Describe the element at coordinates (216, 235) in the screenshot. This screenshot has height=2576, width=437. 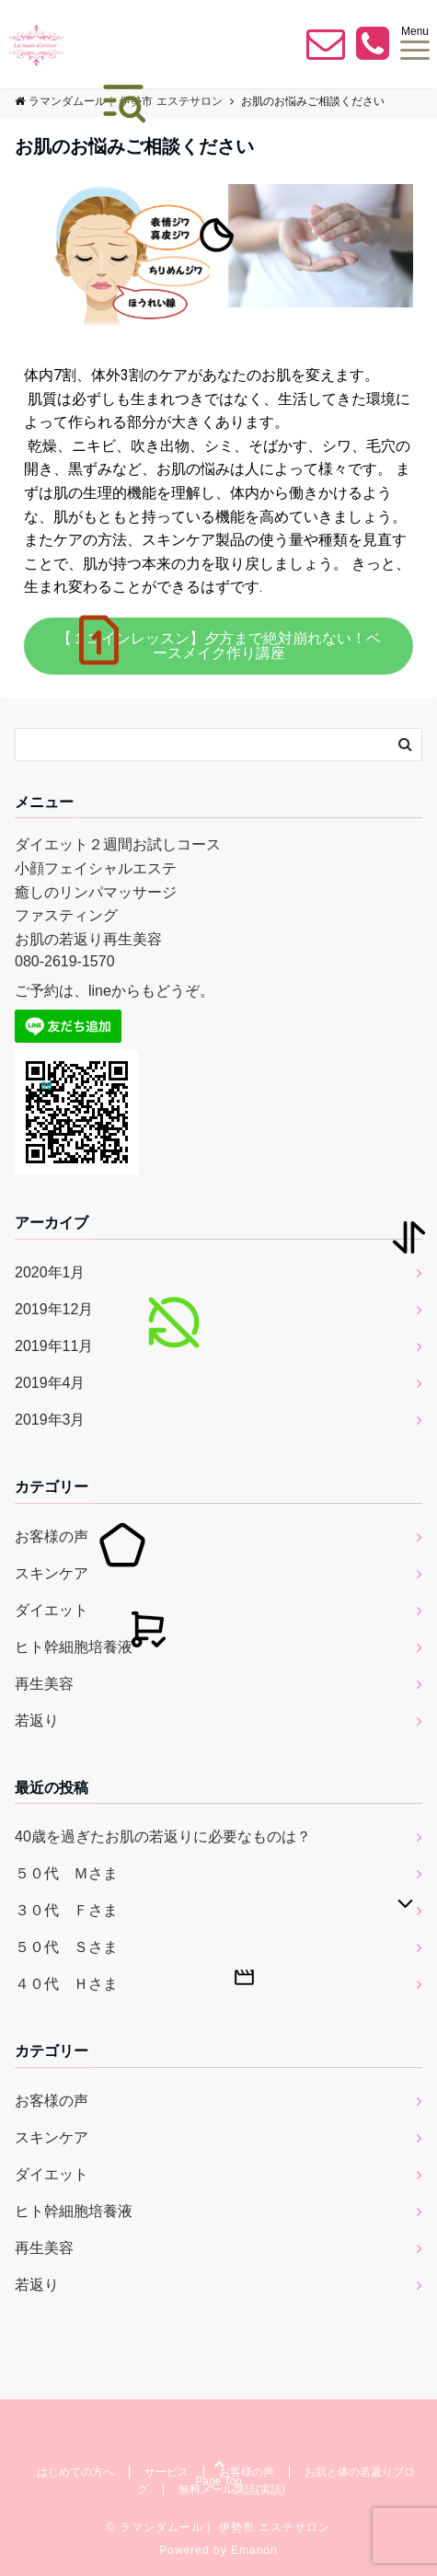
I see `add a sticker to your message` at that location.